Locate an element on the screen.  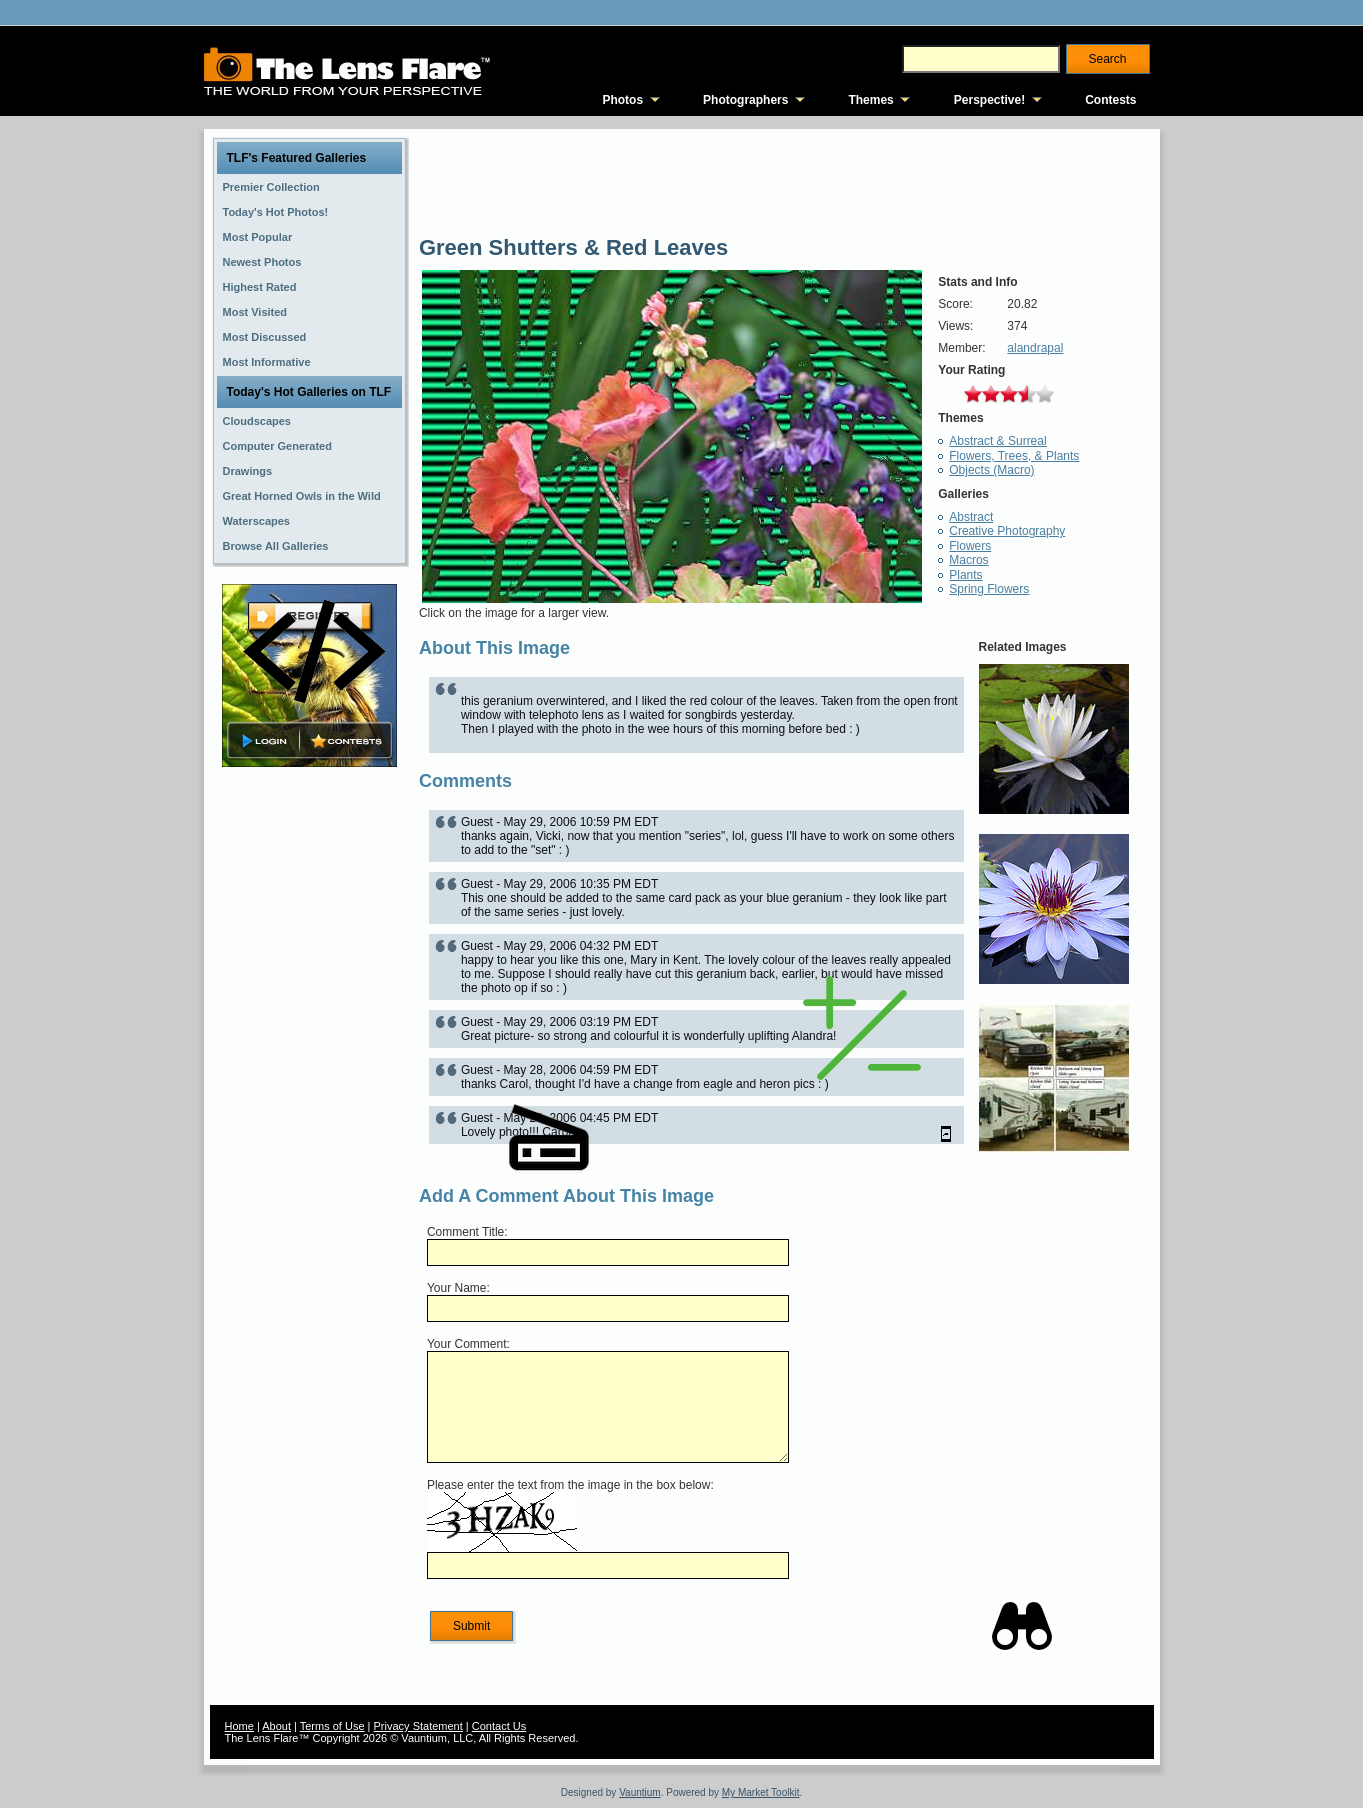
view or edit source code is located at coordinates (314, 651).